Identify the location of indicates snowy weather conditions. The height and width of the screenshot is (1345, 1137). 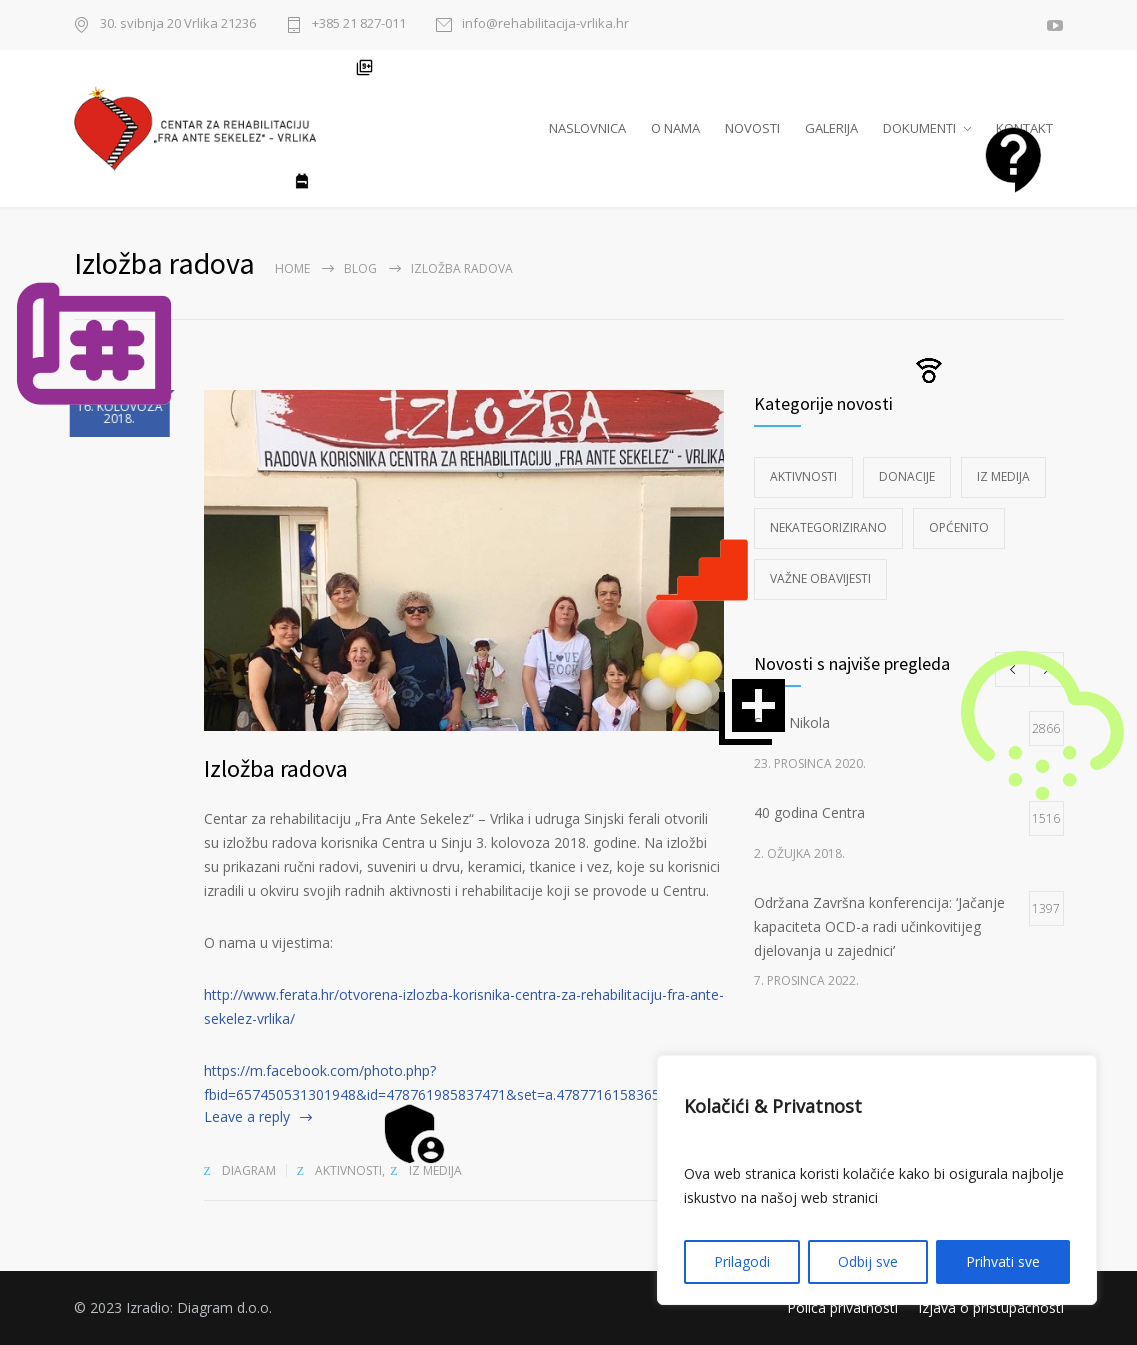
(1042, 725).